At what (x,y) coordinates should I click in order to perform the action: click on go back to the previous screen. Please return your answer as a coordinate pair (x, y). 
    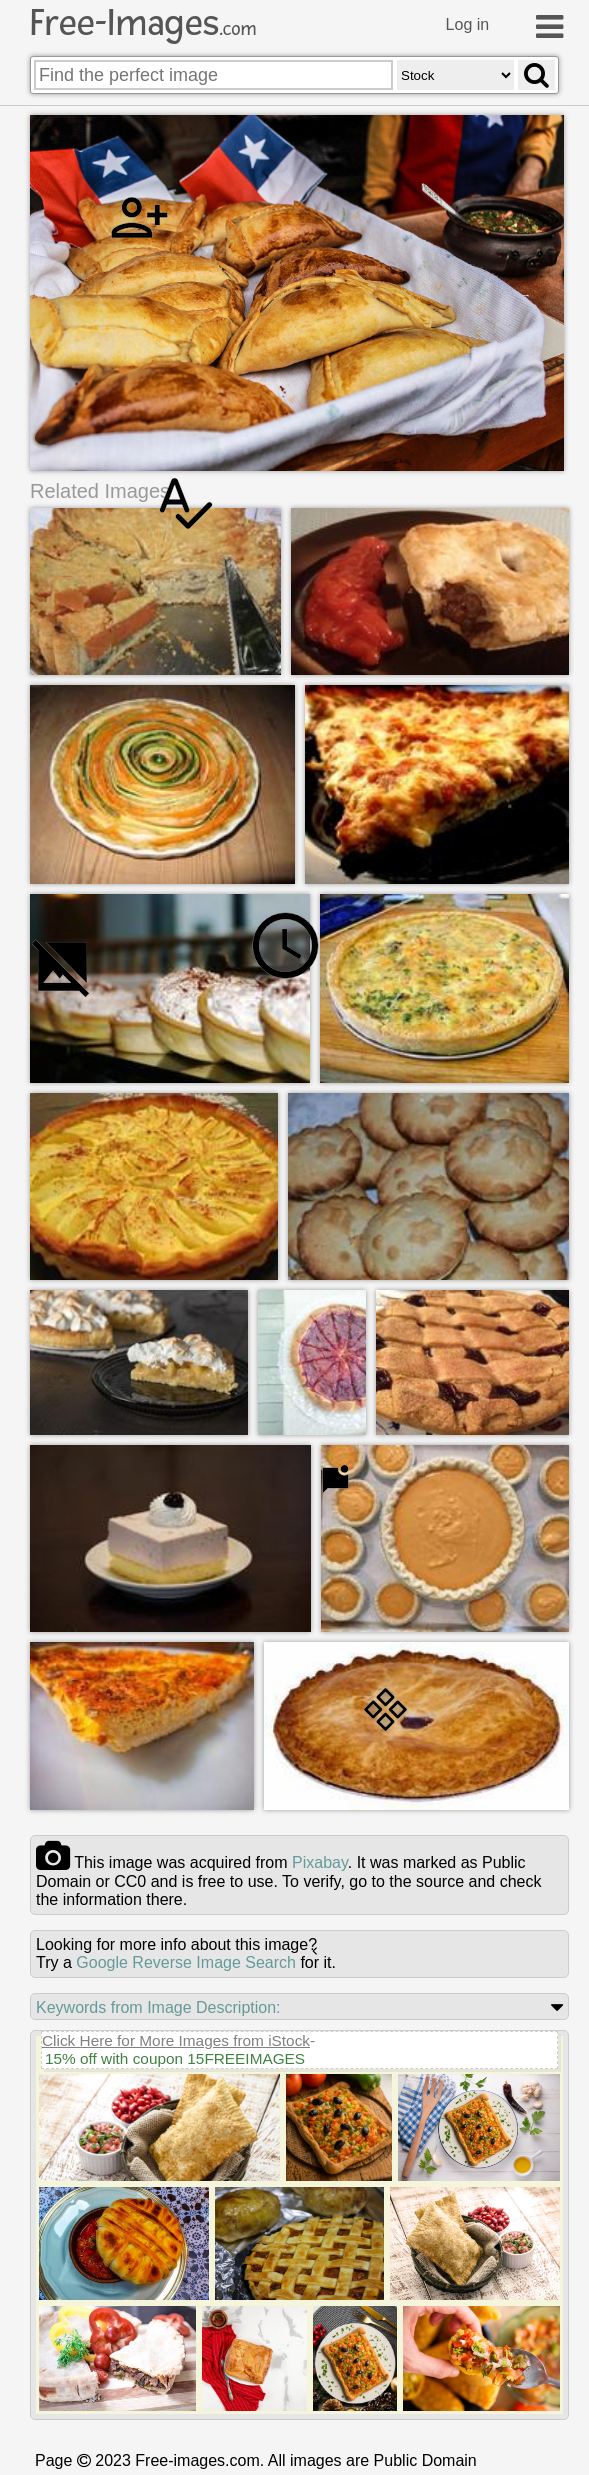
    Looking at the image, I should click on (315, 1951).